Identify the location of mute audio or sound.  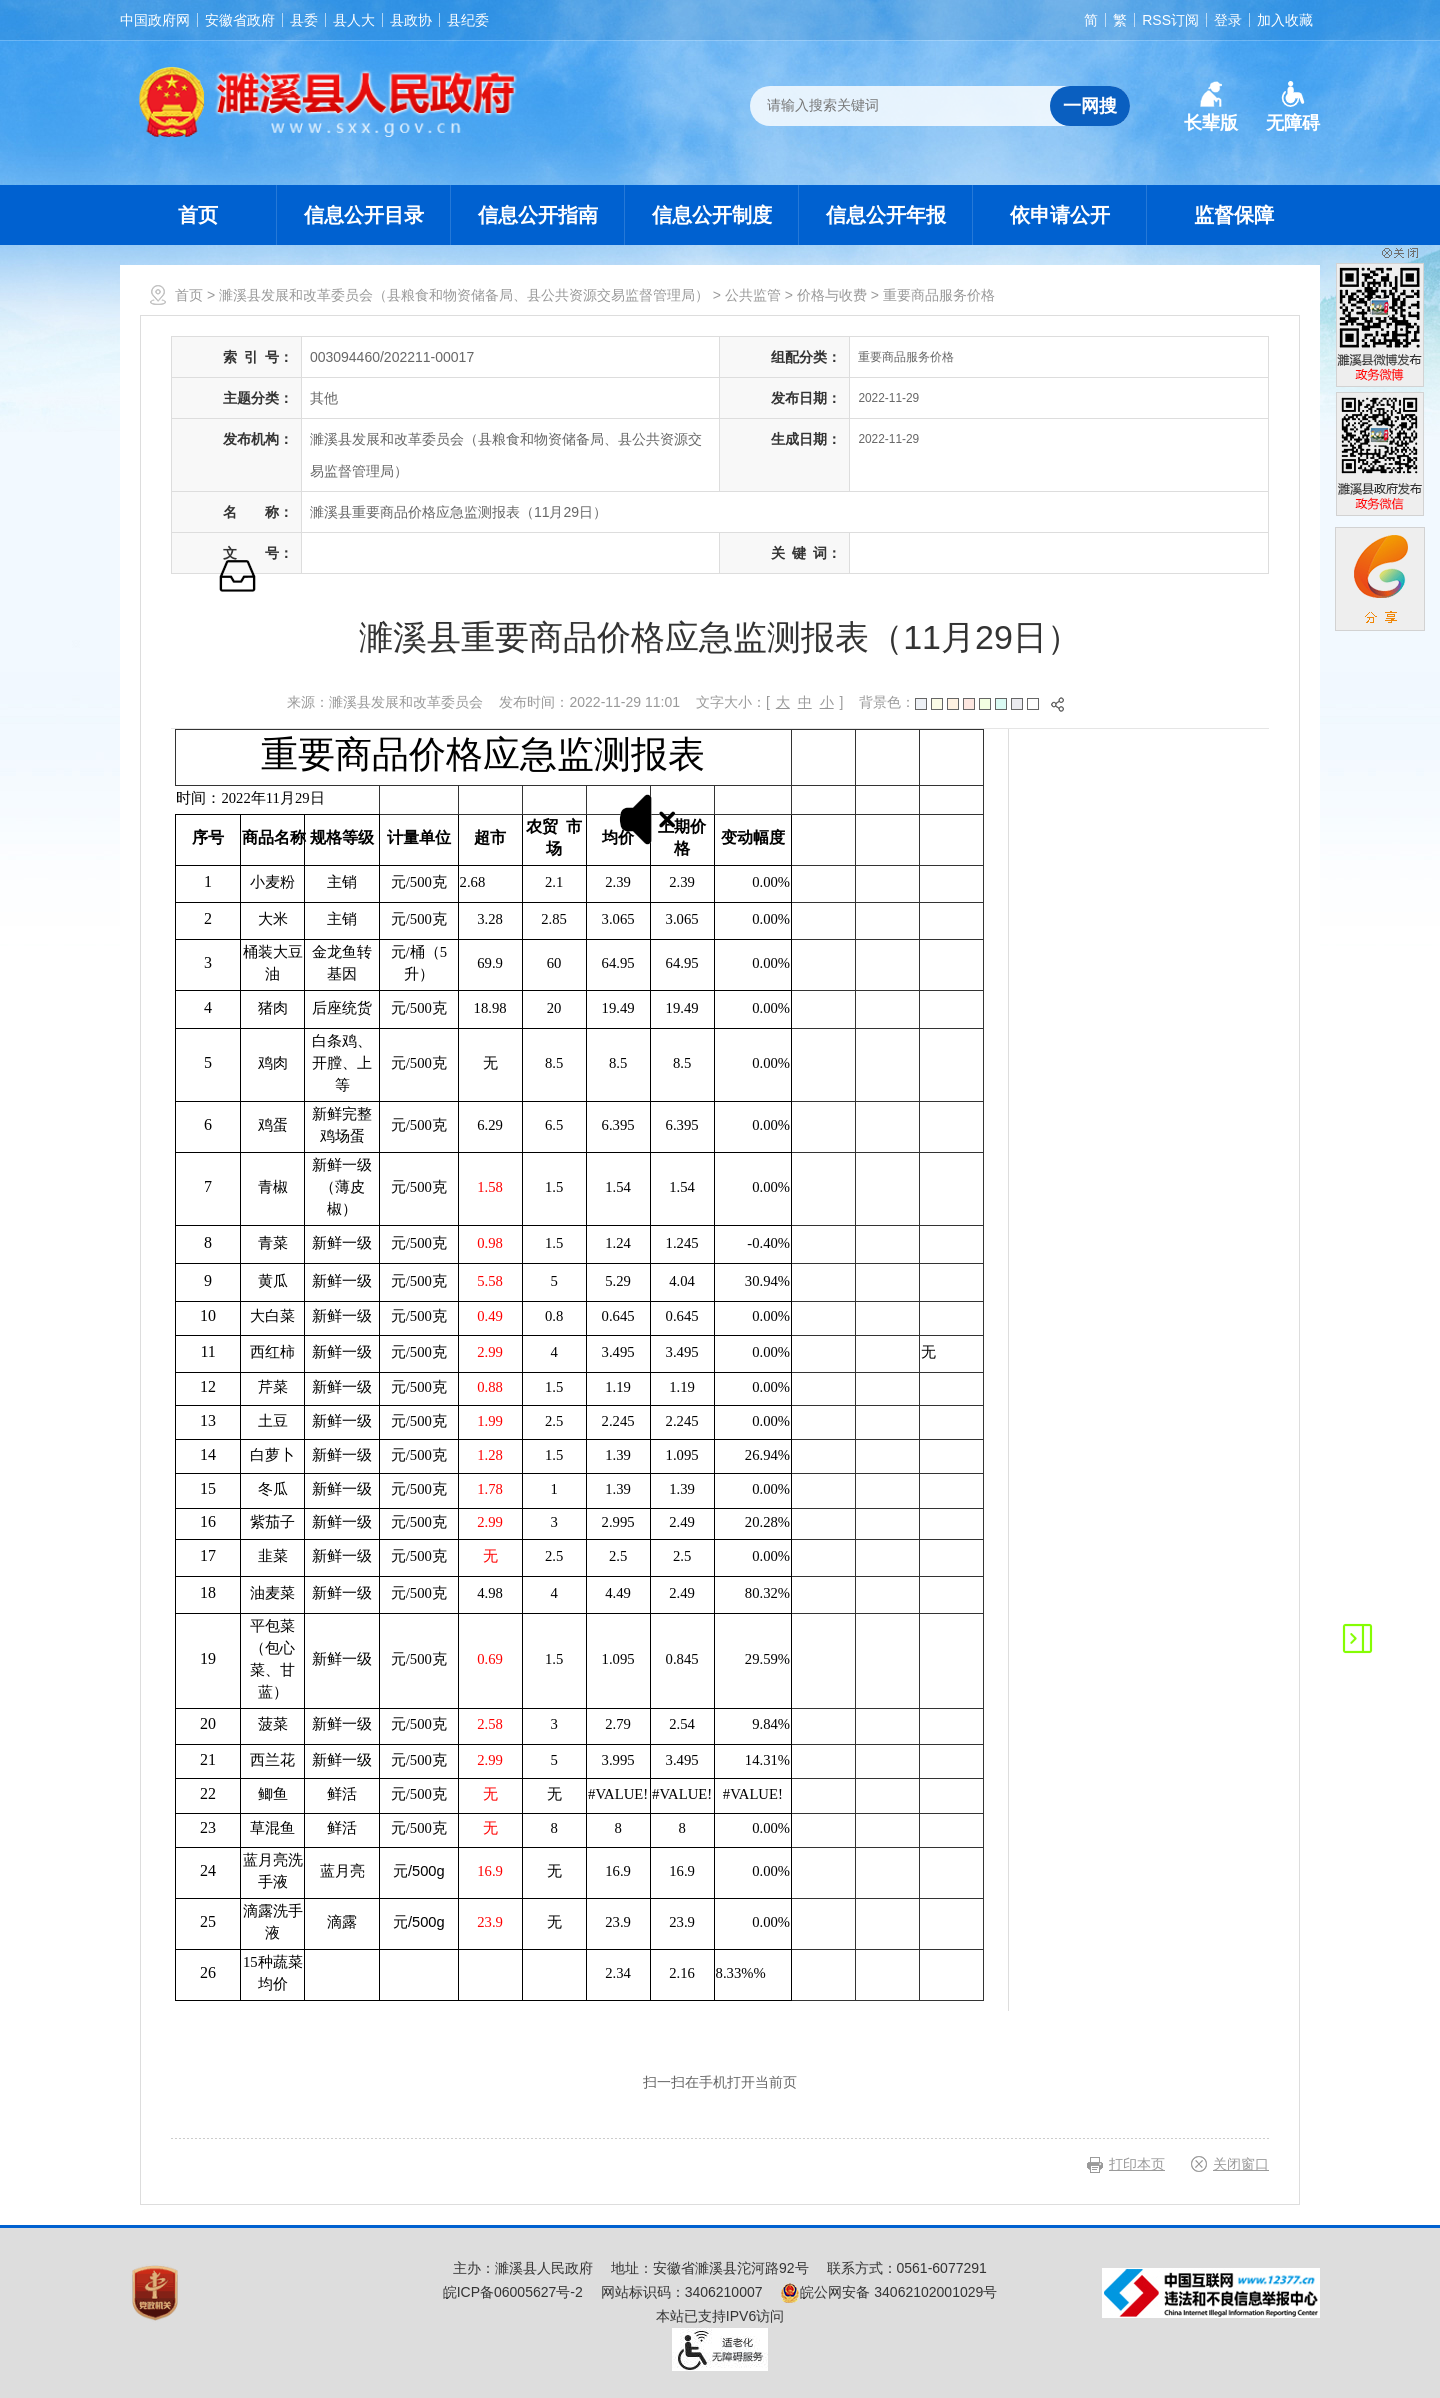
(647, 819).